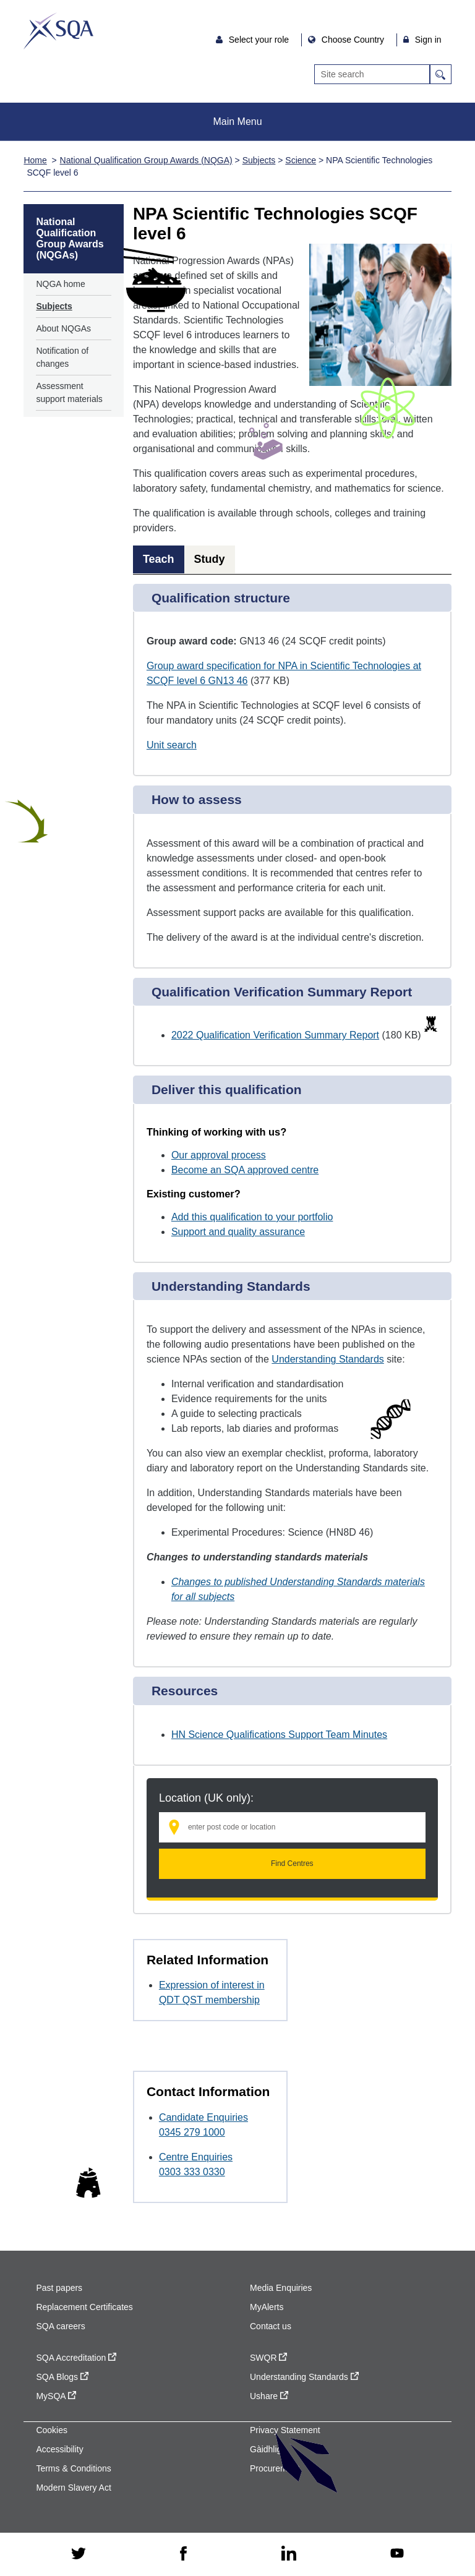  Describe the element at coordinates (390, 1419) in the screenshot. I see `access genetic or DNA-related information` at that location.